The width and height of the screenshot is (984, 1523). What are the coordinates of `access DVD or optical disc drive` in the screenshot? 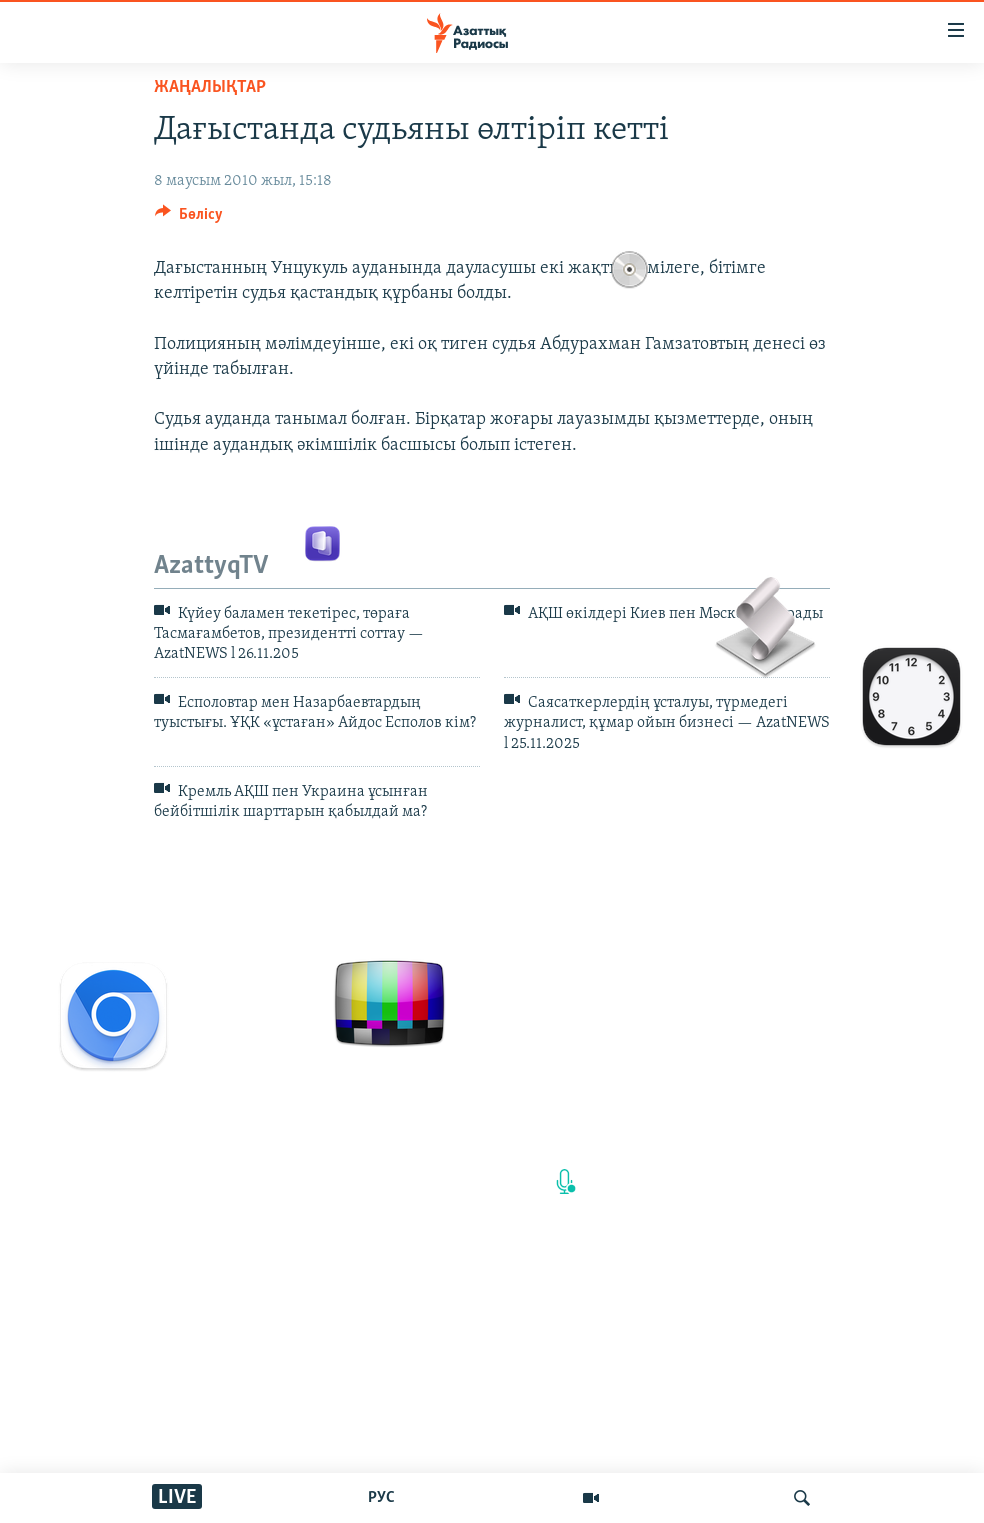 It's located at (629, 269).